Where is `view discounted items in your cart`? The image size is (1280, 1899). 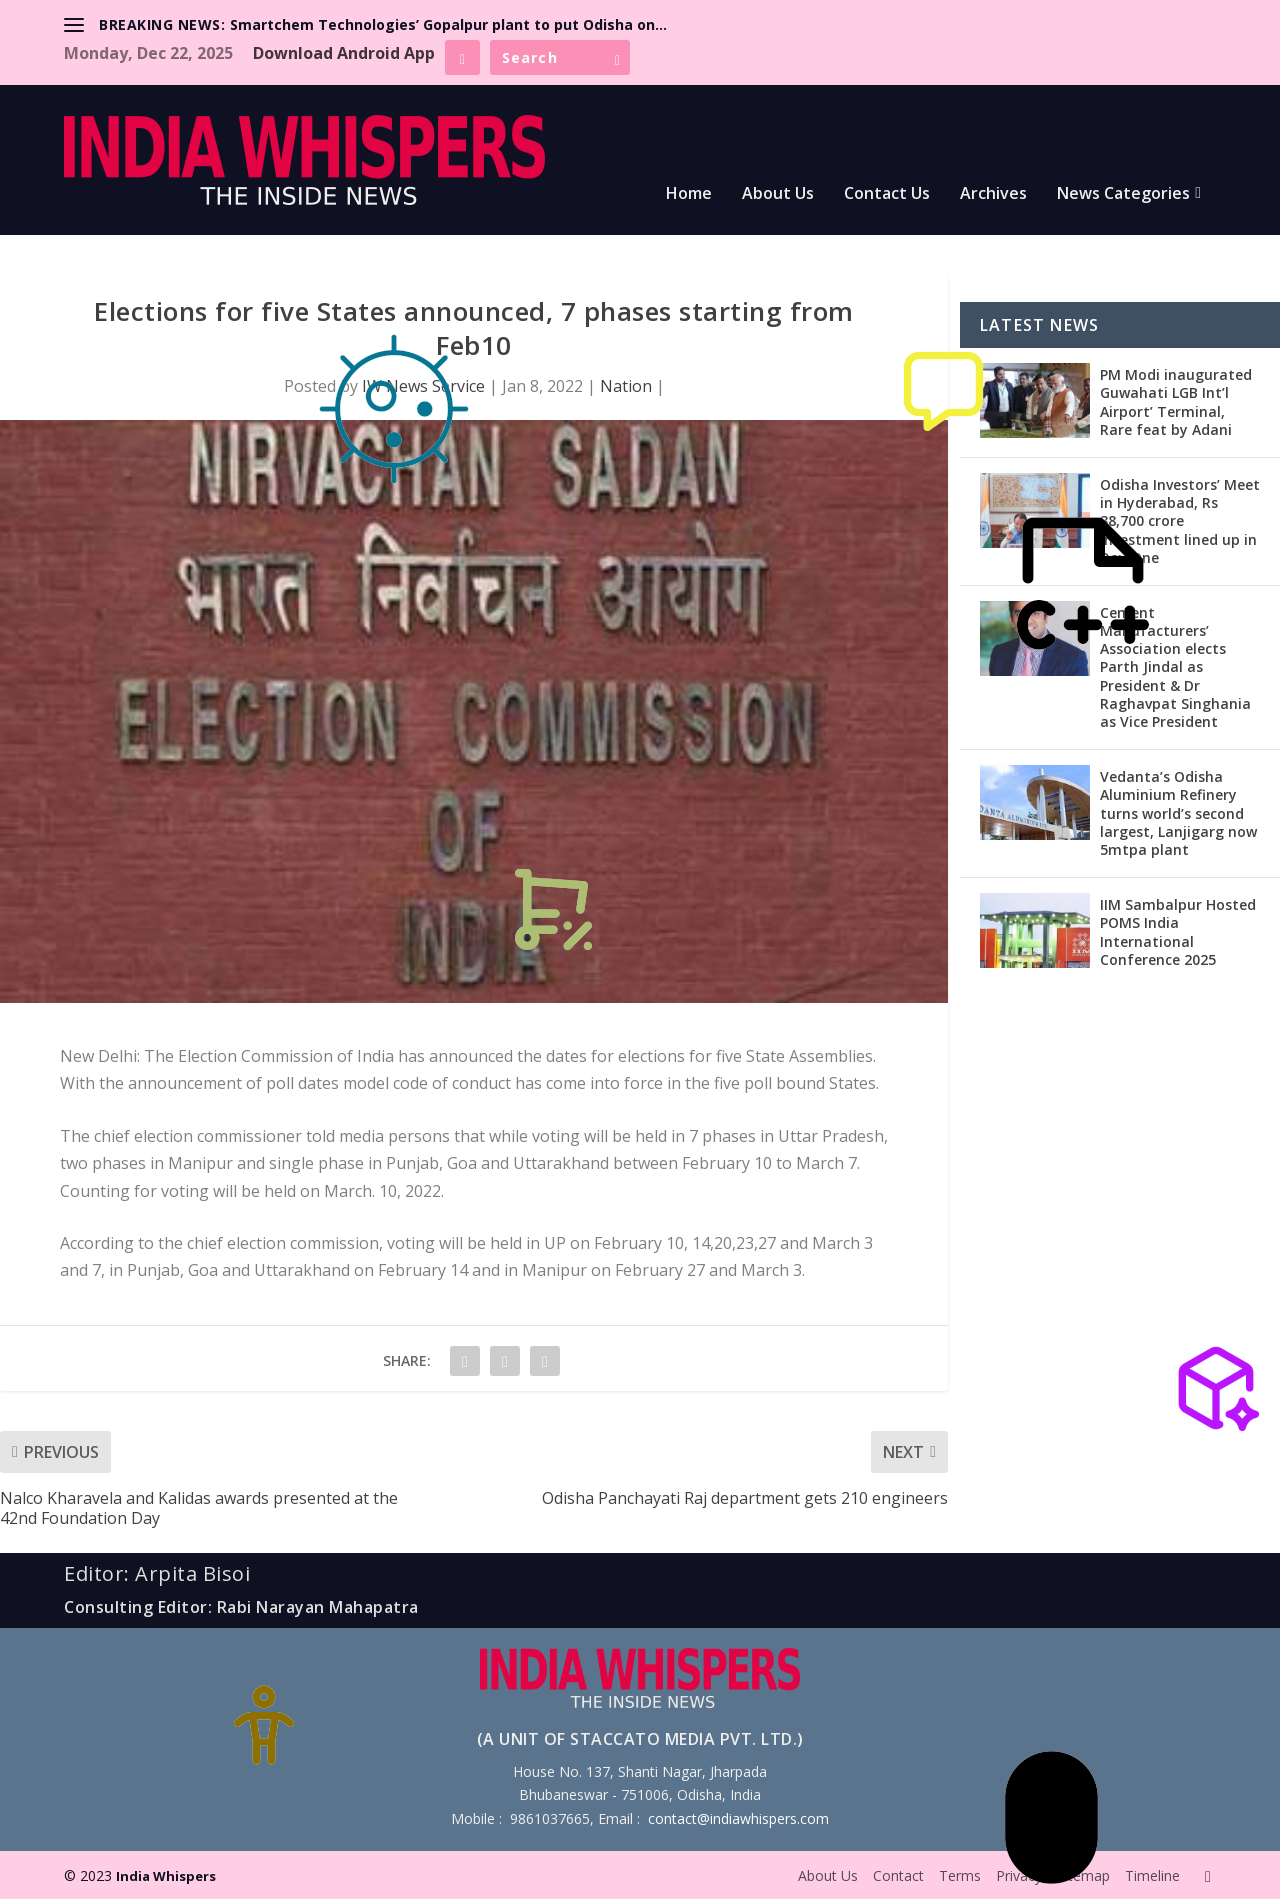
view discounted items in your cart is located at coordinates (551, 909).